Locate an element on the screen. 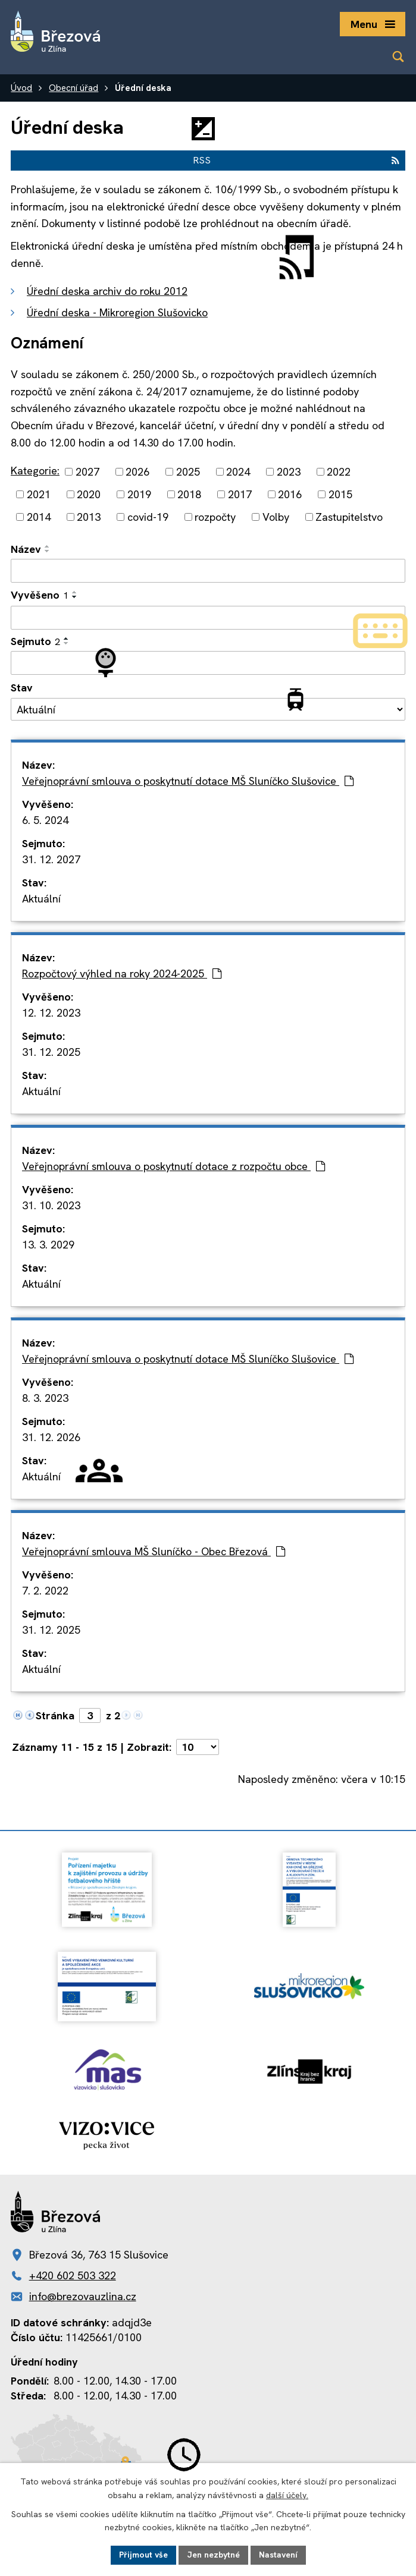 The height and width of the screenshot is (2576, 416). access golf sports content or scores is located at coordinates (105, 662).